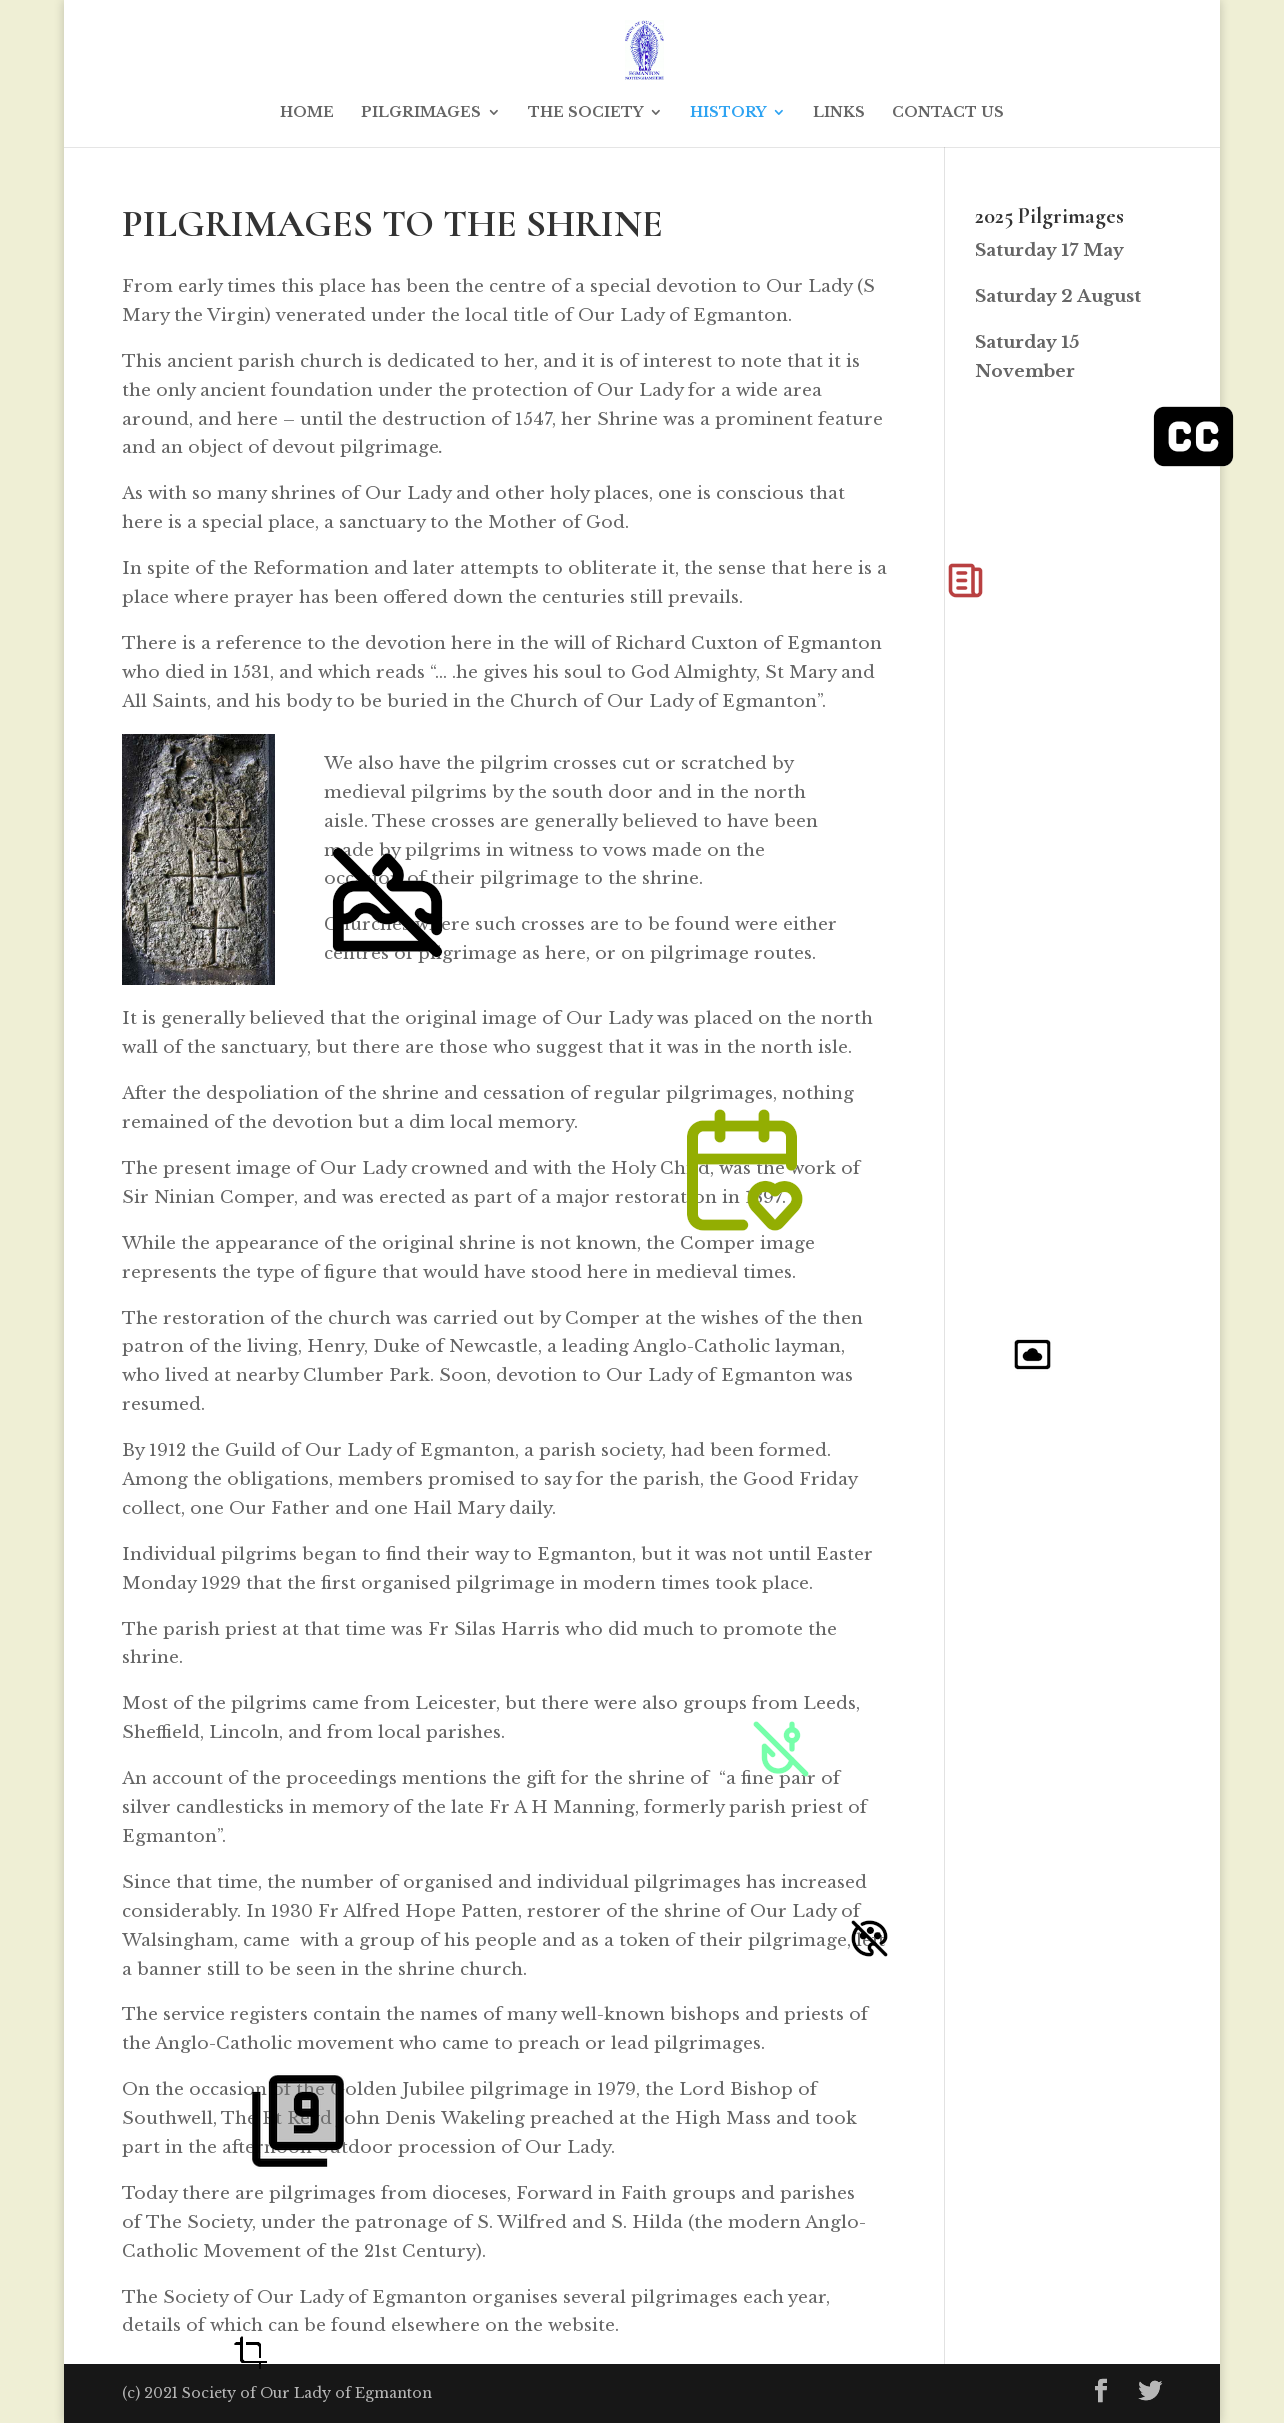 This screenshot has width=1284, height=2423. What do you see at coordinates (1193, 436) in the screenshot?
I see `enable closed captions for video content` at bounding box center [1193, 436].